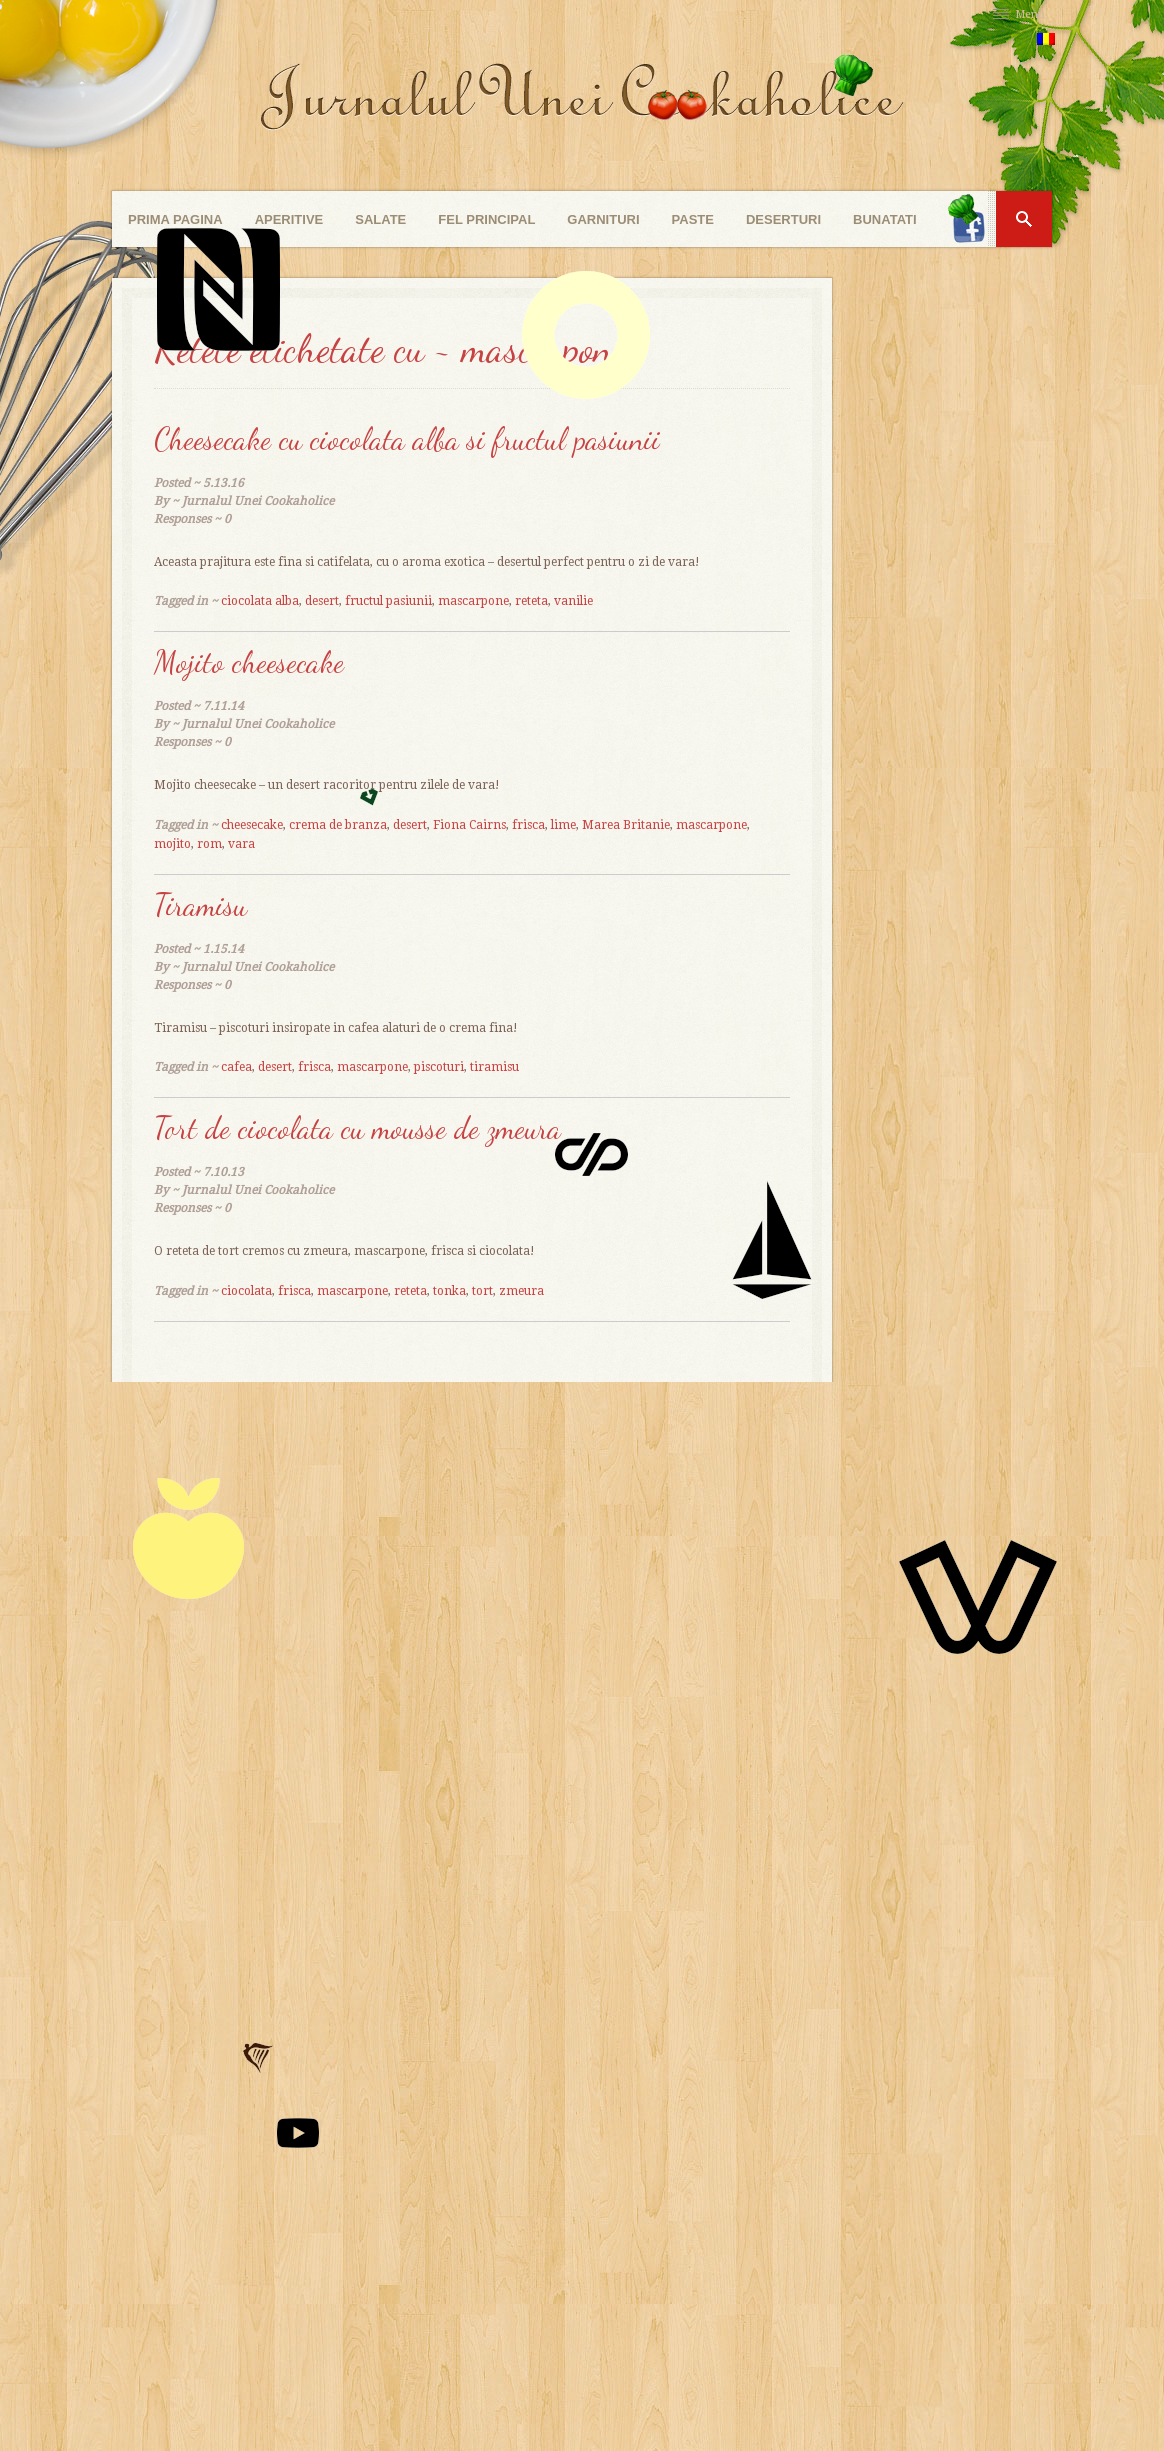 This screenshot has width=1164, height=2451. What do you see at coordinates (772, 1240) in the screenshot?
I see `istio service mesh logo` at bounding box center [772, 1240].